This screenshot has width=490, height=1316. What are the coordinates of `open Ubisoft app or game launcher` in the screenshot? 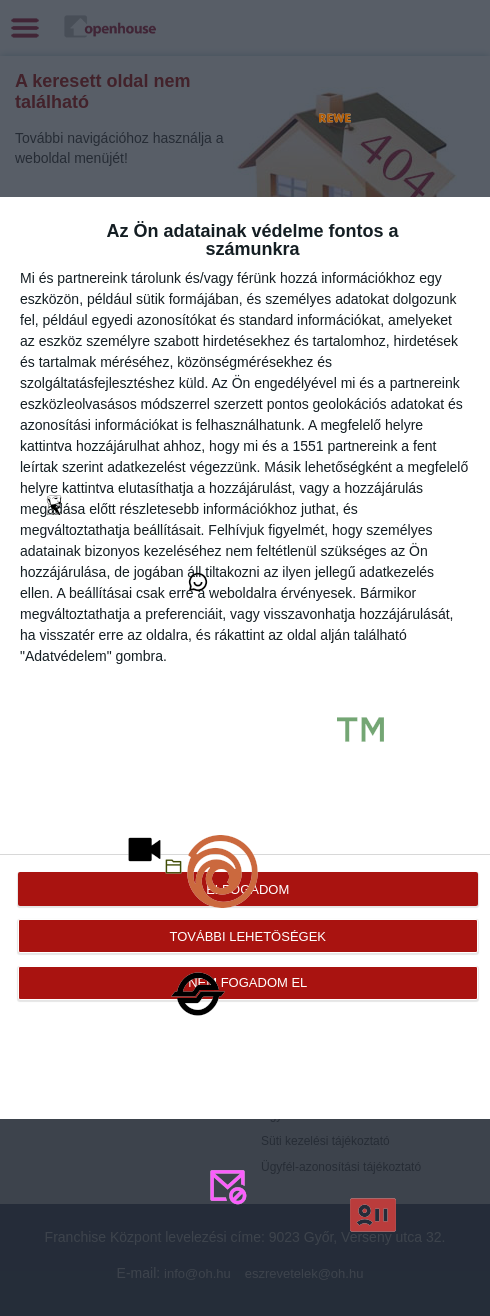 It's located at (222, 871).